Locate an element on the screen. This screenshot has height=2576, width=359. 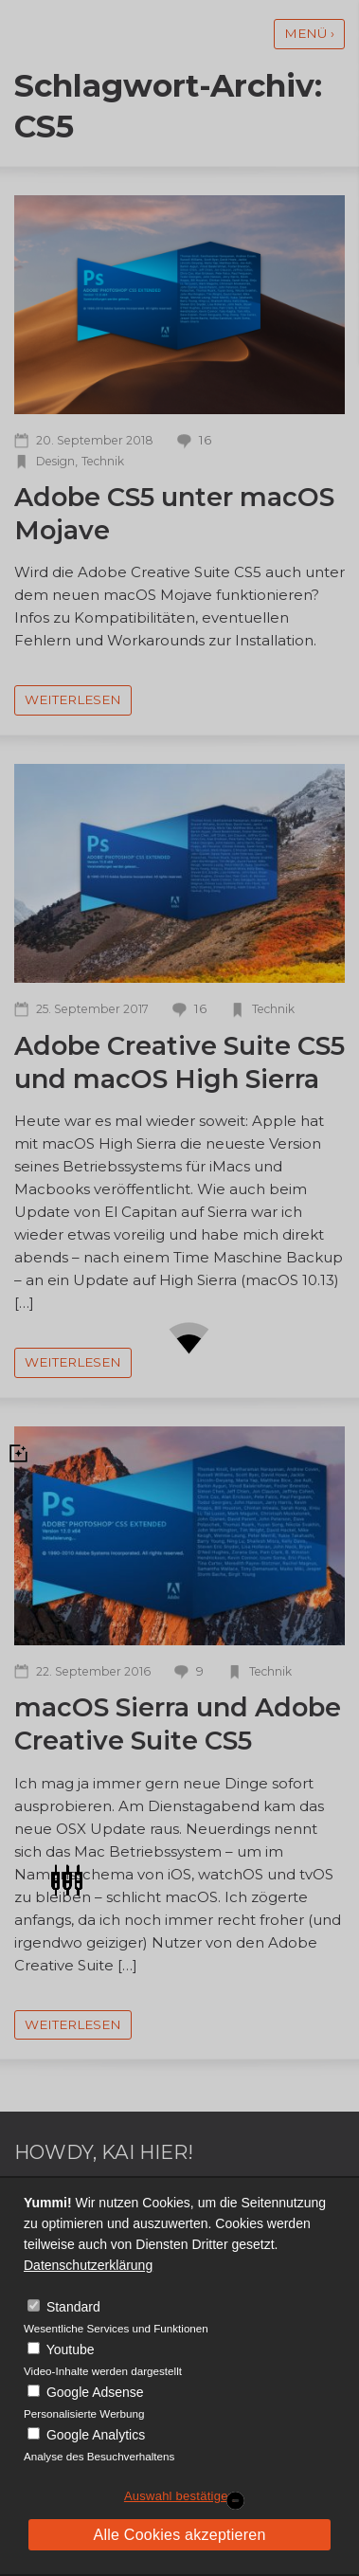
apply filters or effects to a photo is located at coordinates (18, 1453).